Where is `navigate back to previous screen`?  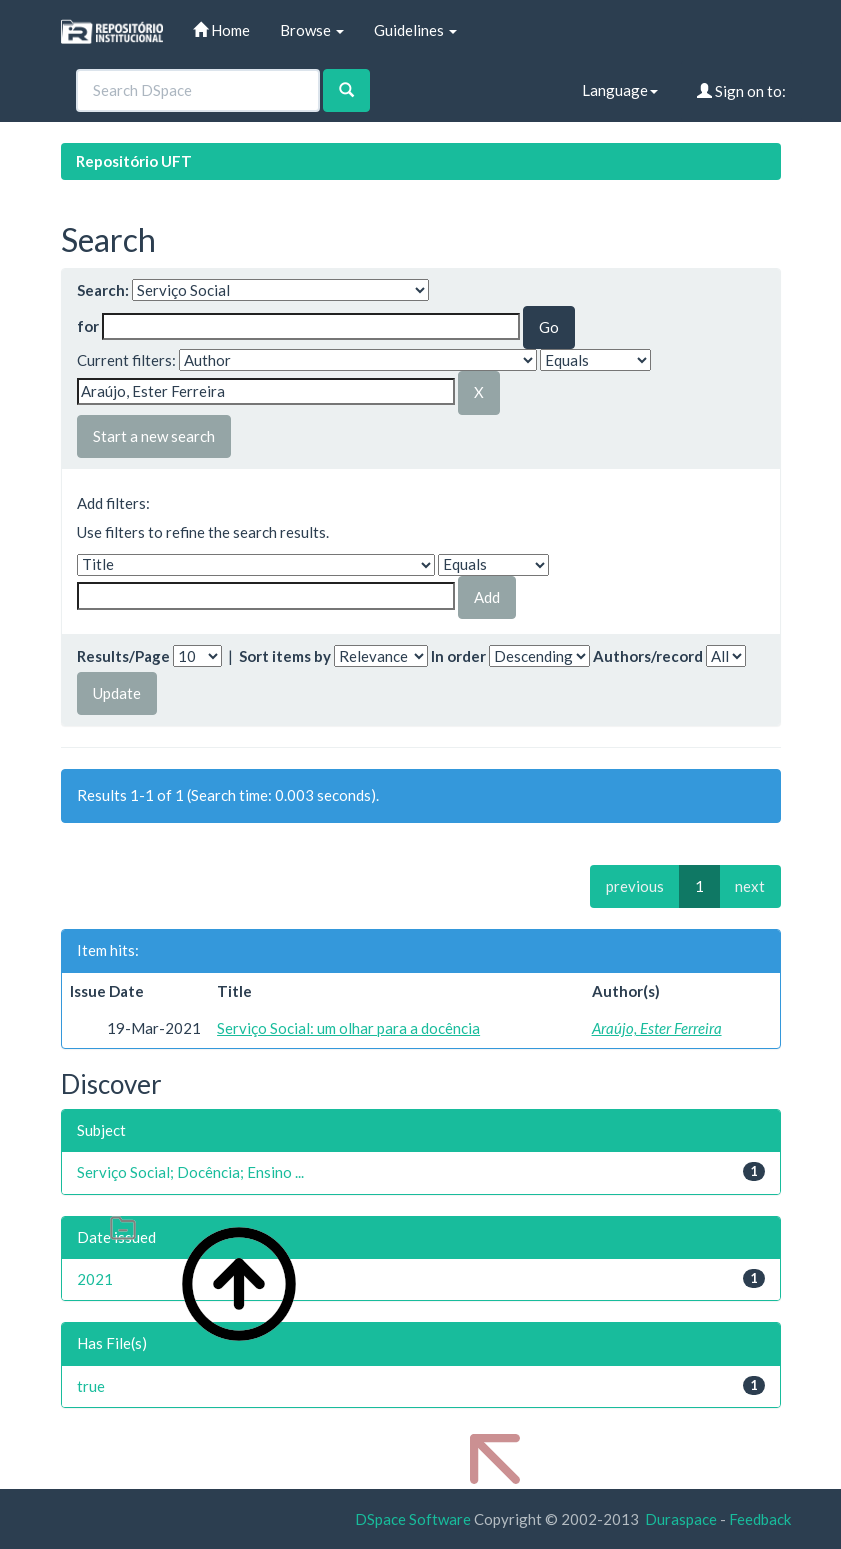
navigate back to previous screen is located at coordinates (495, 1459).